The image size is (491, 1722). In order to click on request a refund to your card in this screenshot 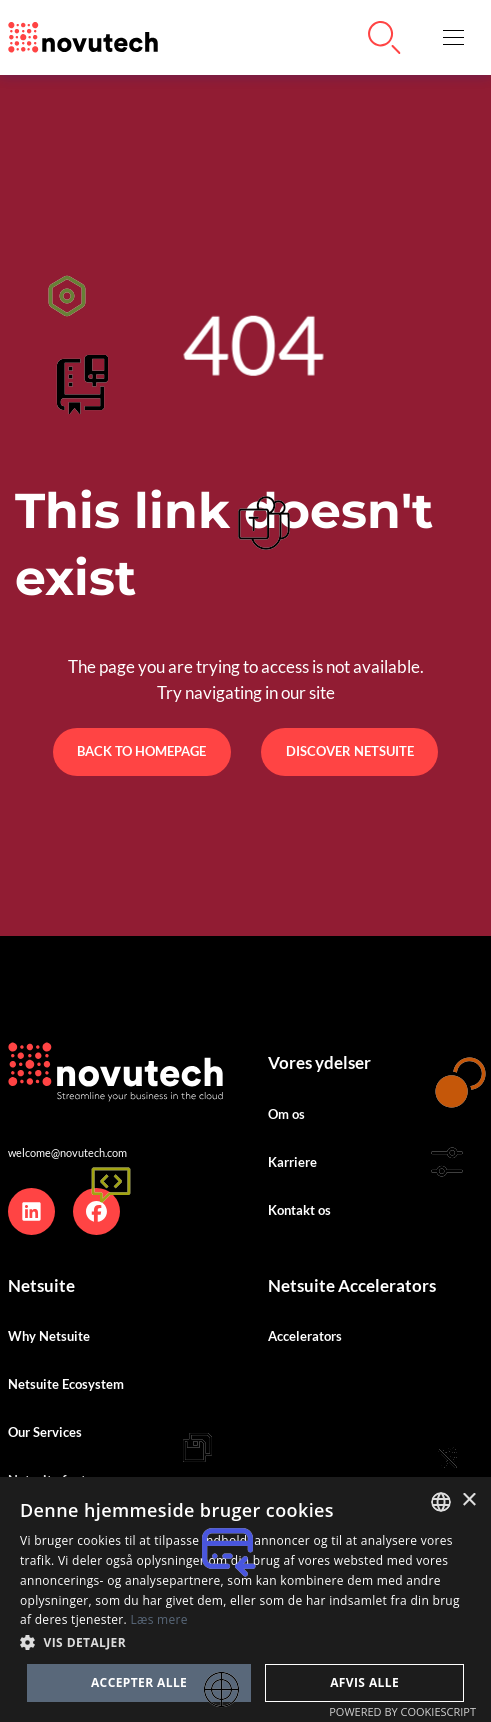, I will do `click(227, 1548)`.